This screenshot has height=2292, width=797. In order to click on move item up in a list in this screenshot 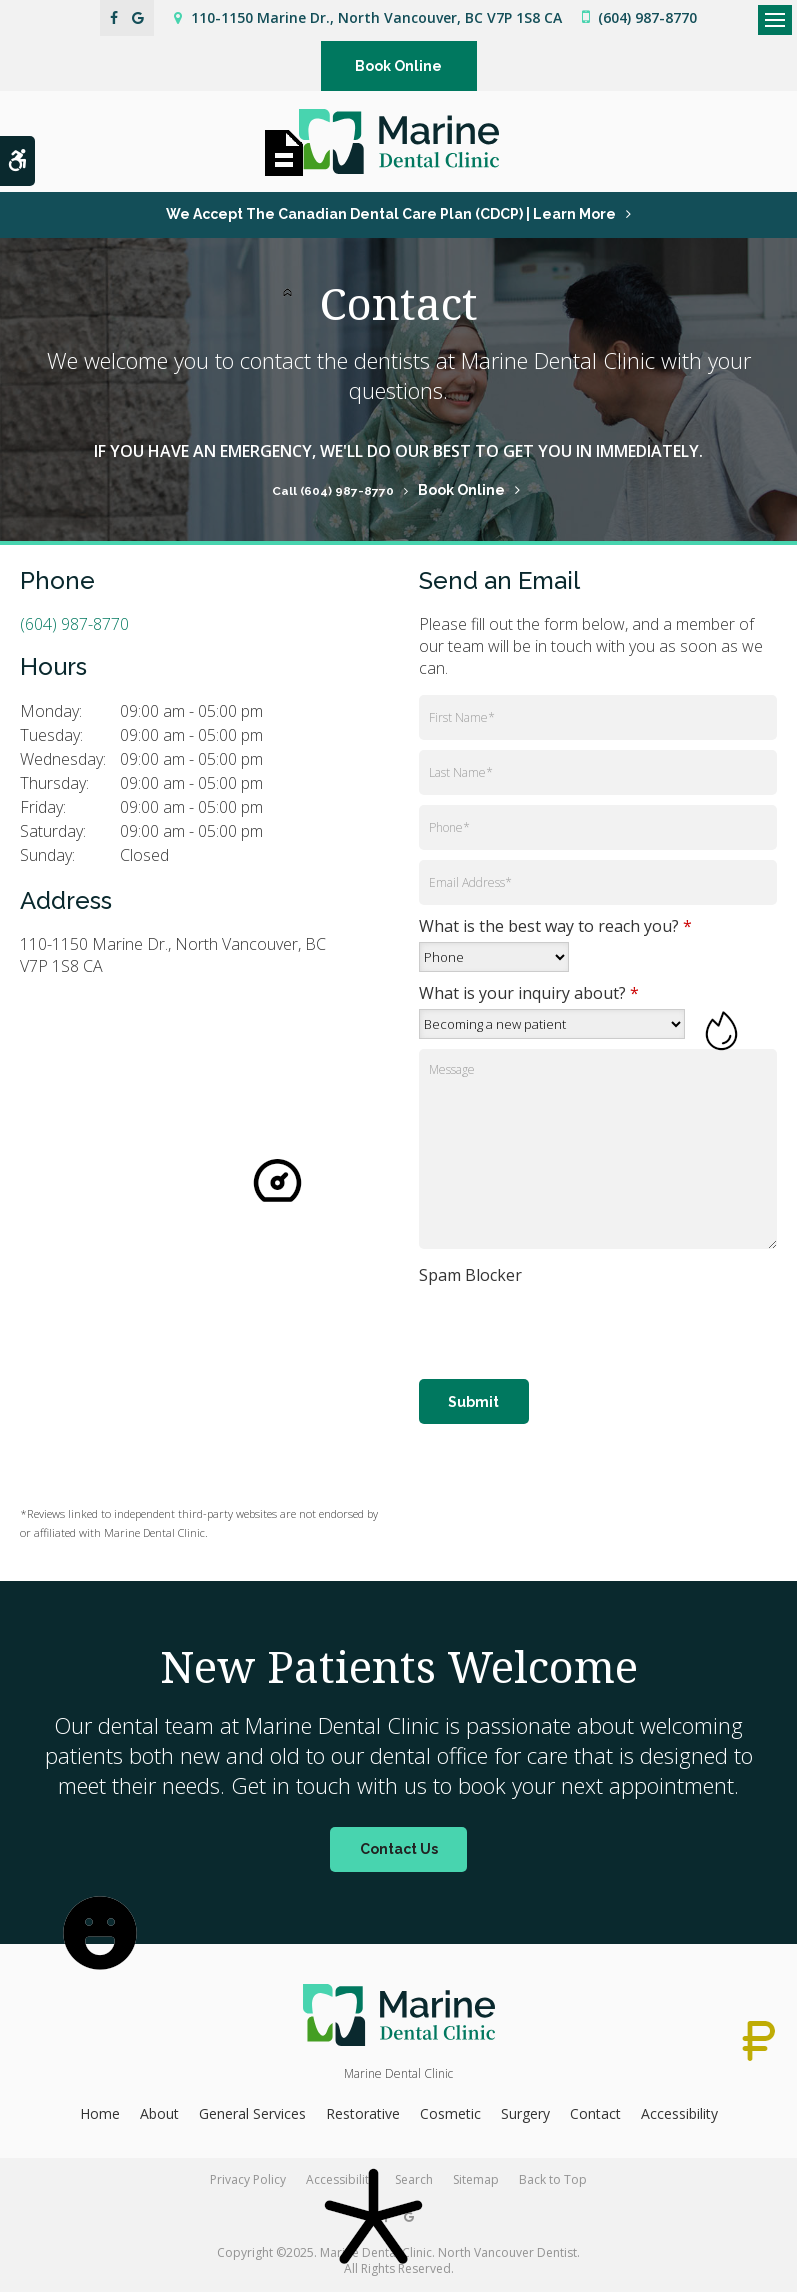, I will do `click(287, 292)`.